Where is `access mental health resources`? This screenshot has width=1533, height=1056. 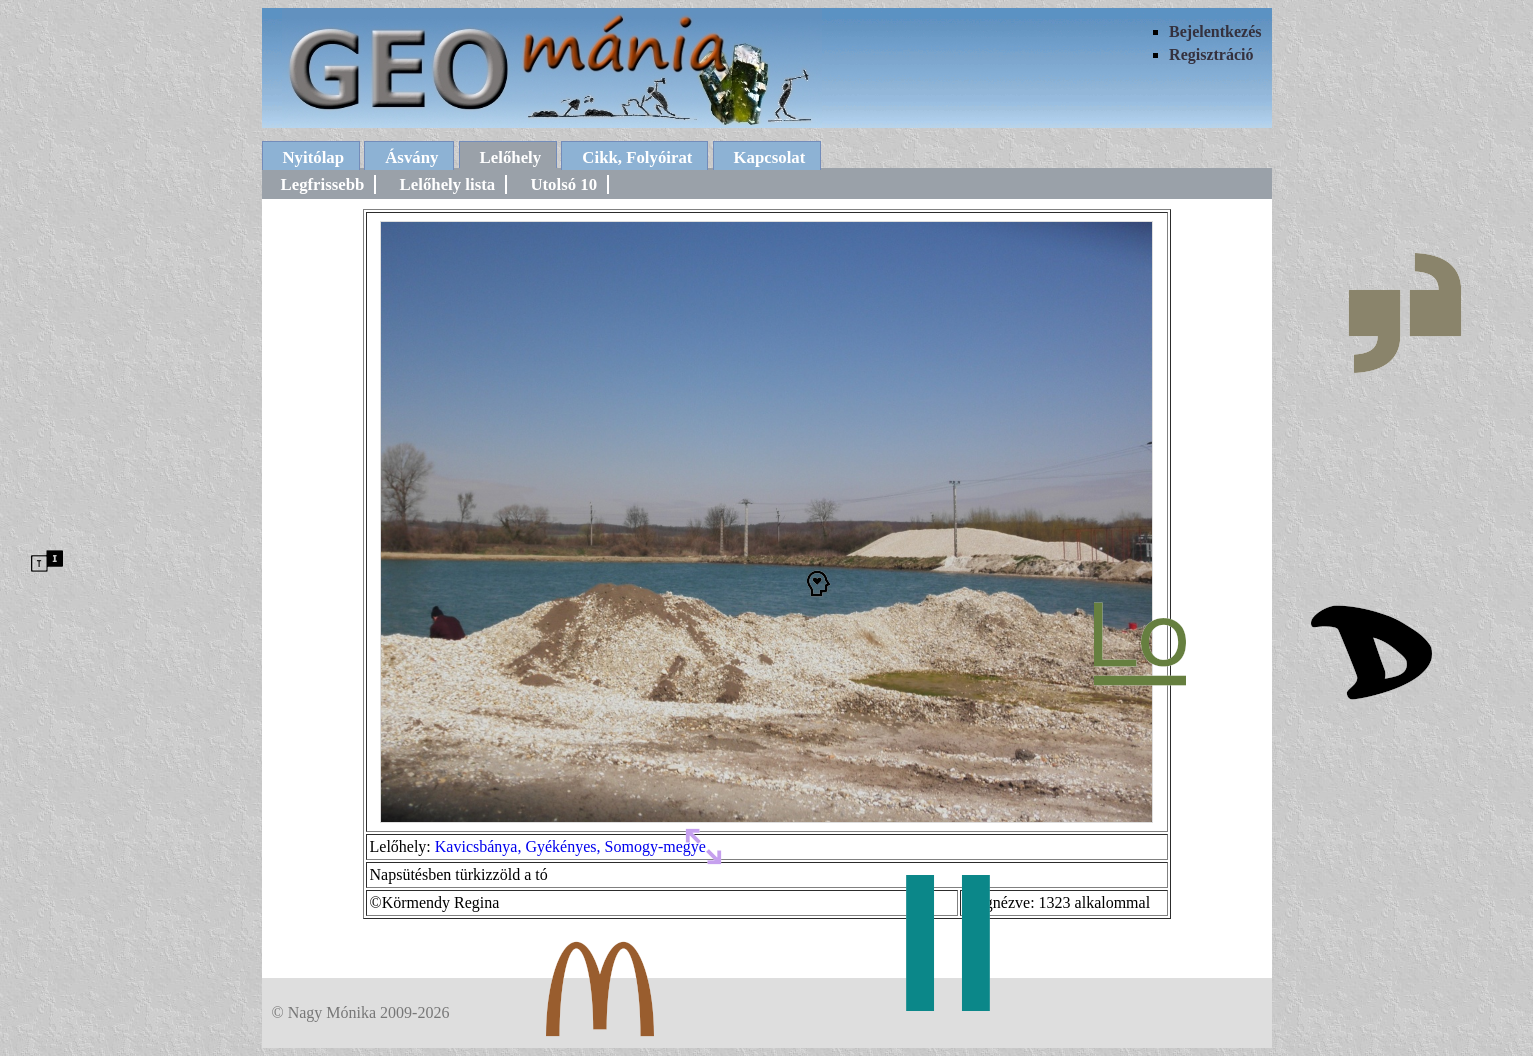
access mental health resources is located at coordinates (818, 583).